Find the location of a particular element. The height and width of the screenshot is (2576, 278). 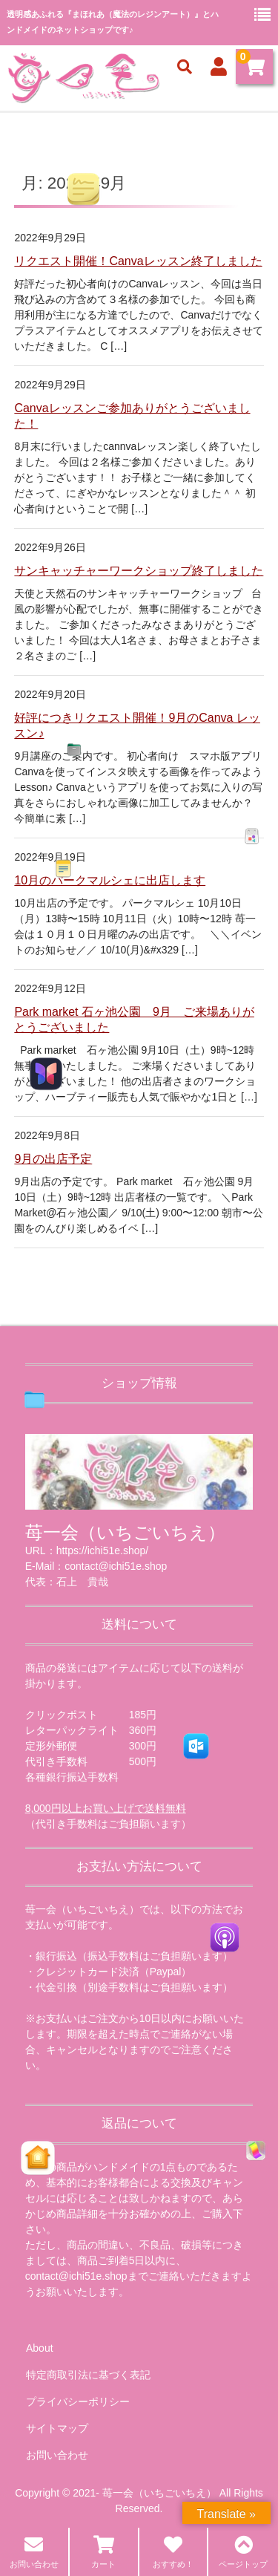

open the notes application is located at coordinates (63, 868).